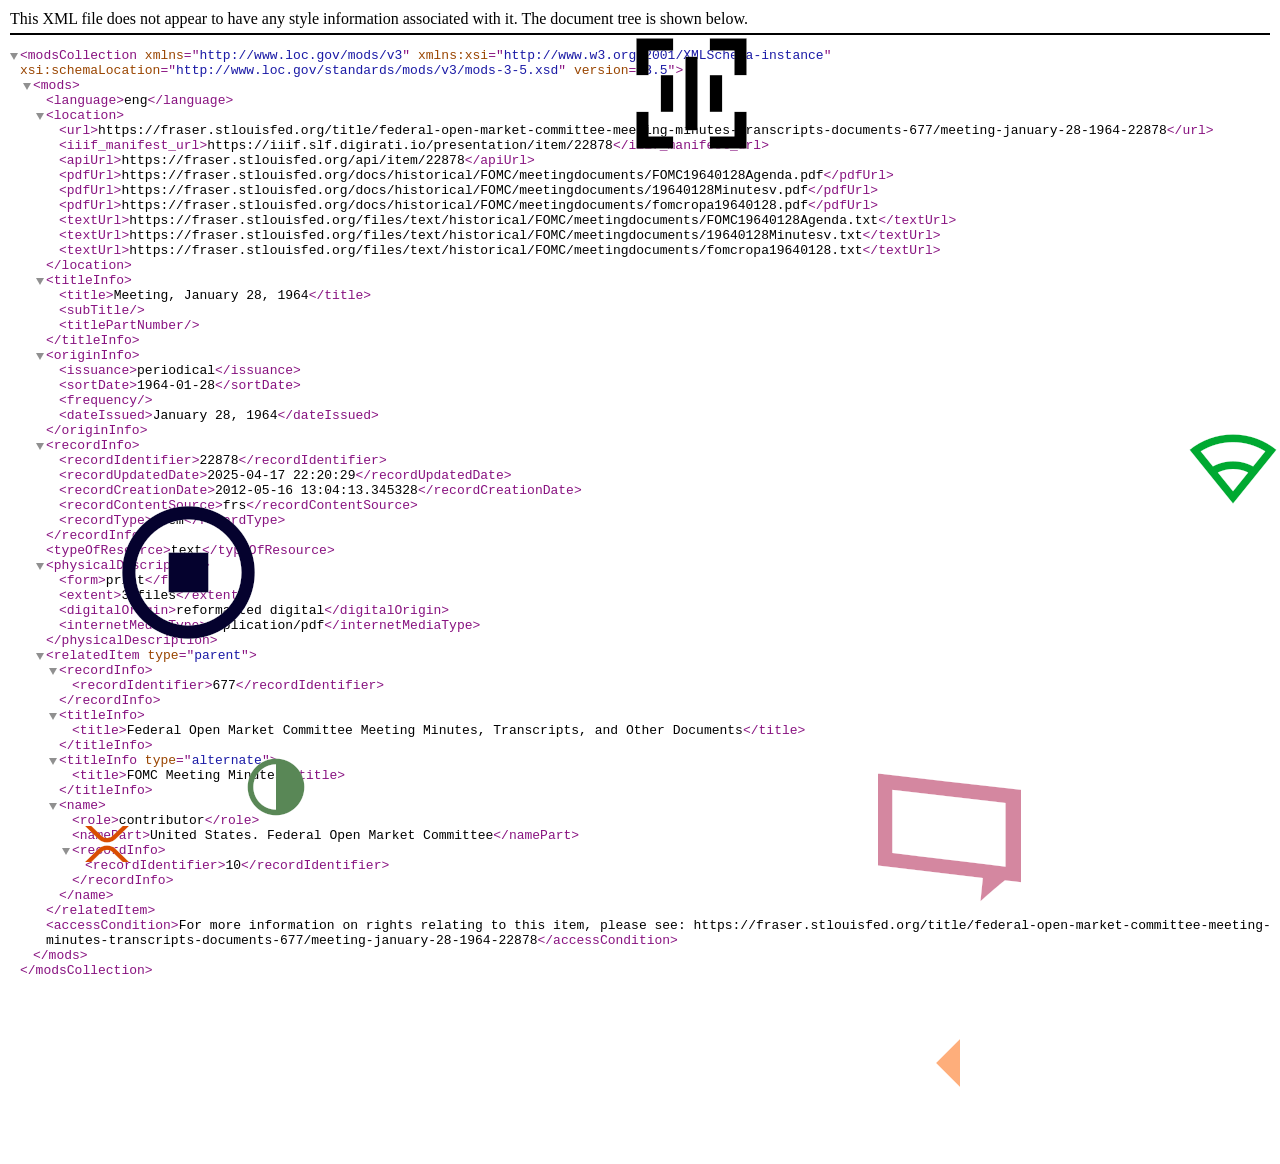  I want to click on adjust display contrast settings, so click(276, 787).